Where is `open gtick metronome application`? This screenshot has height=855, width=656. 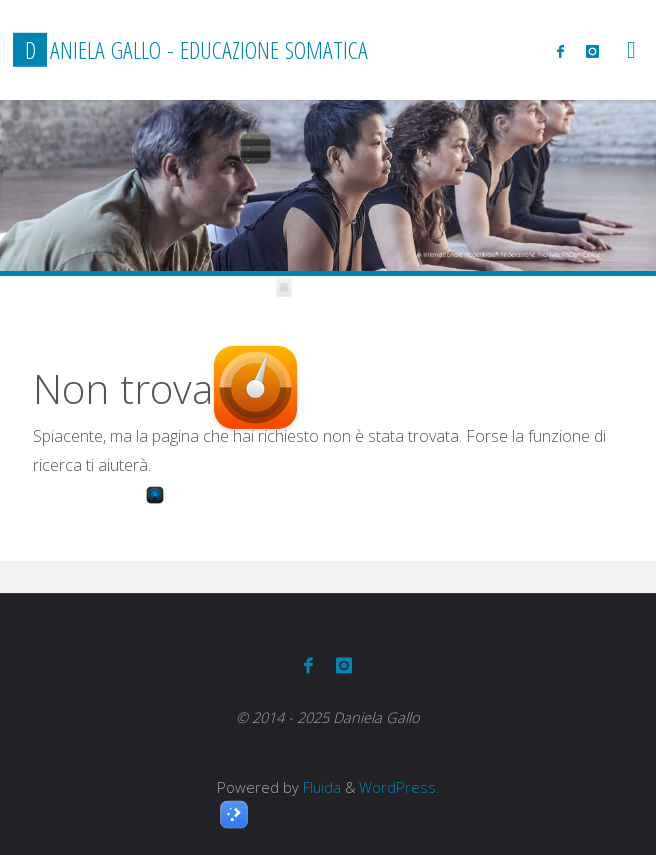 open gtick metronome application is located at coordinates (255, 387).